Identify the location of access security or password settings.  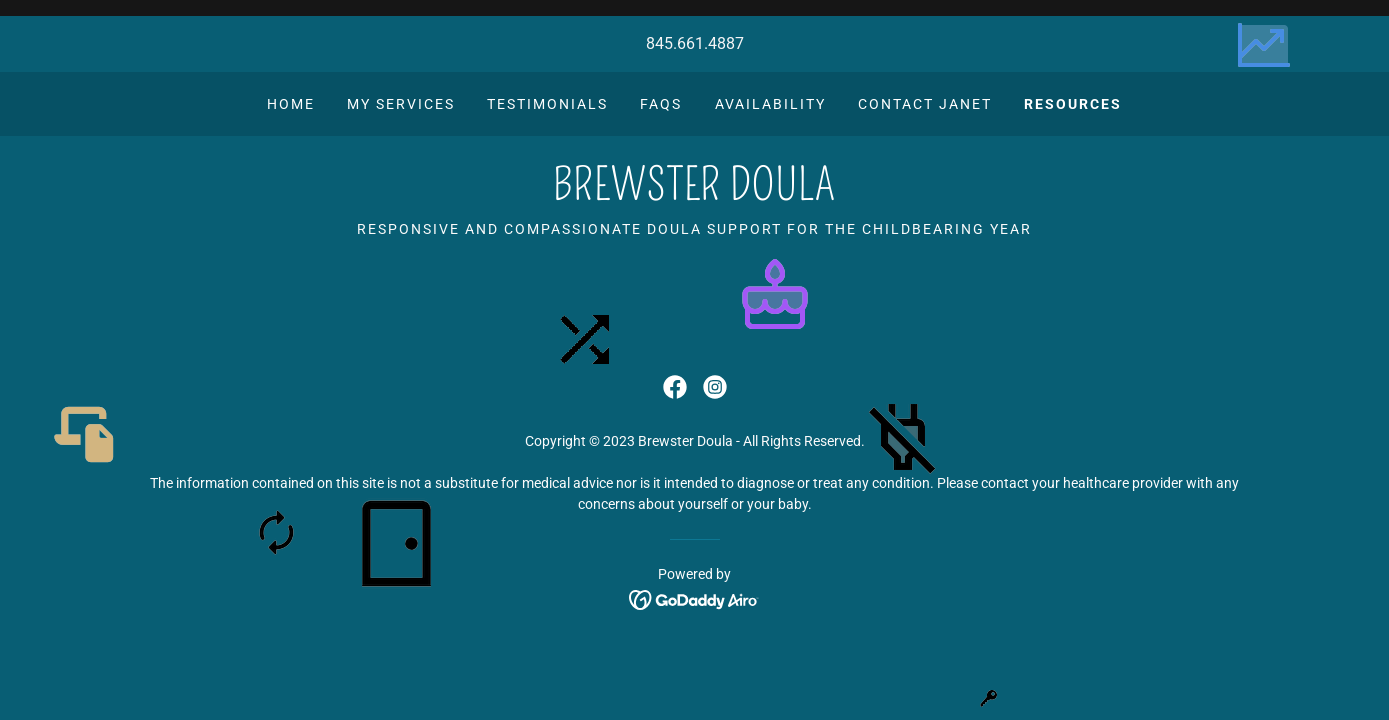
(988, 698).